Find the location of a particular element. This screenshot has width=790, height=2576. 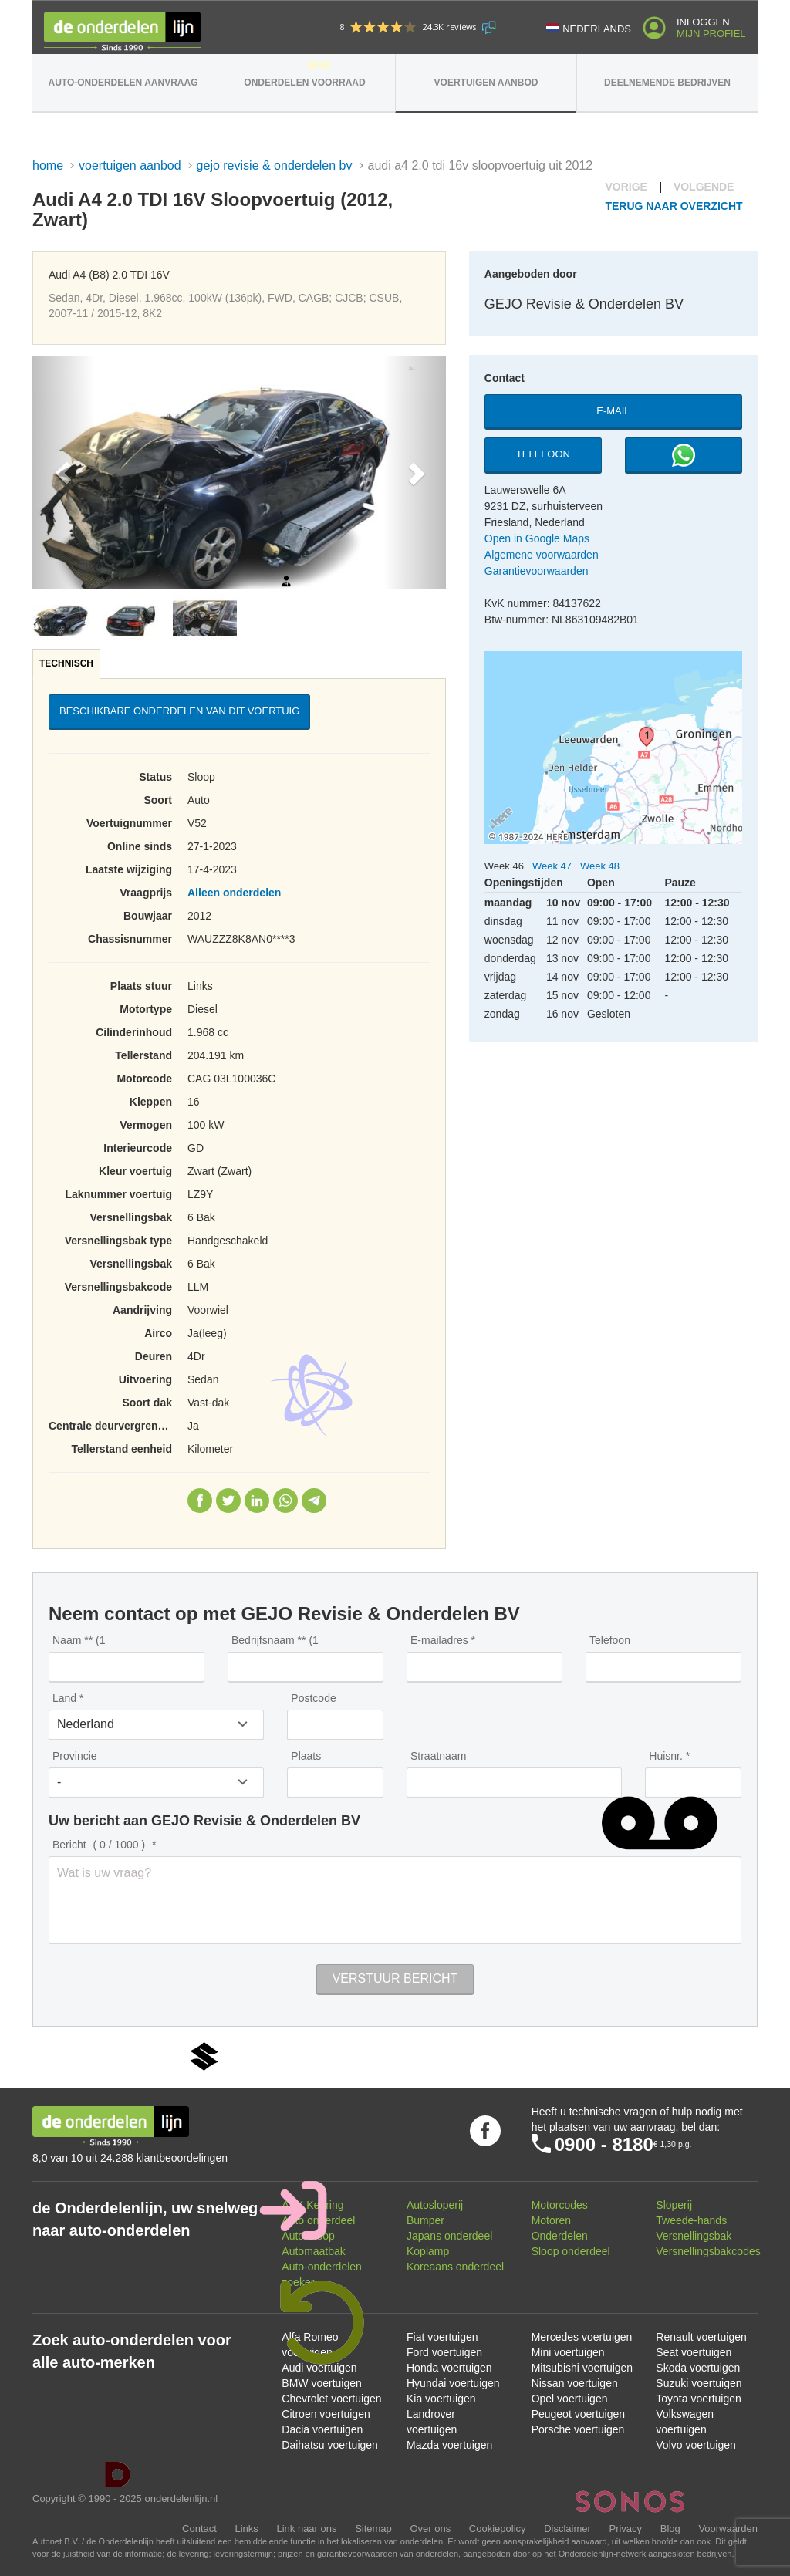

view professional or business profile is located at coordinates (286, 581).